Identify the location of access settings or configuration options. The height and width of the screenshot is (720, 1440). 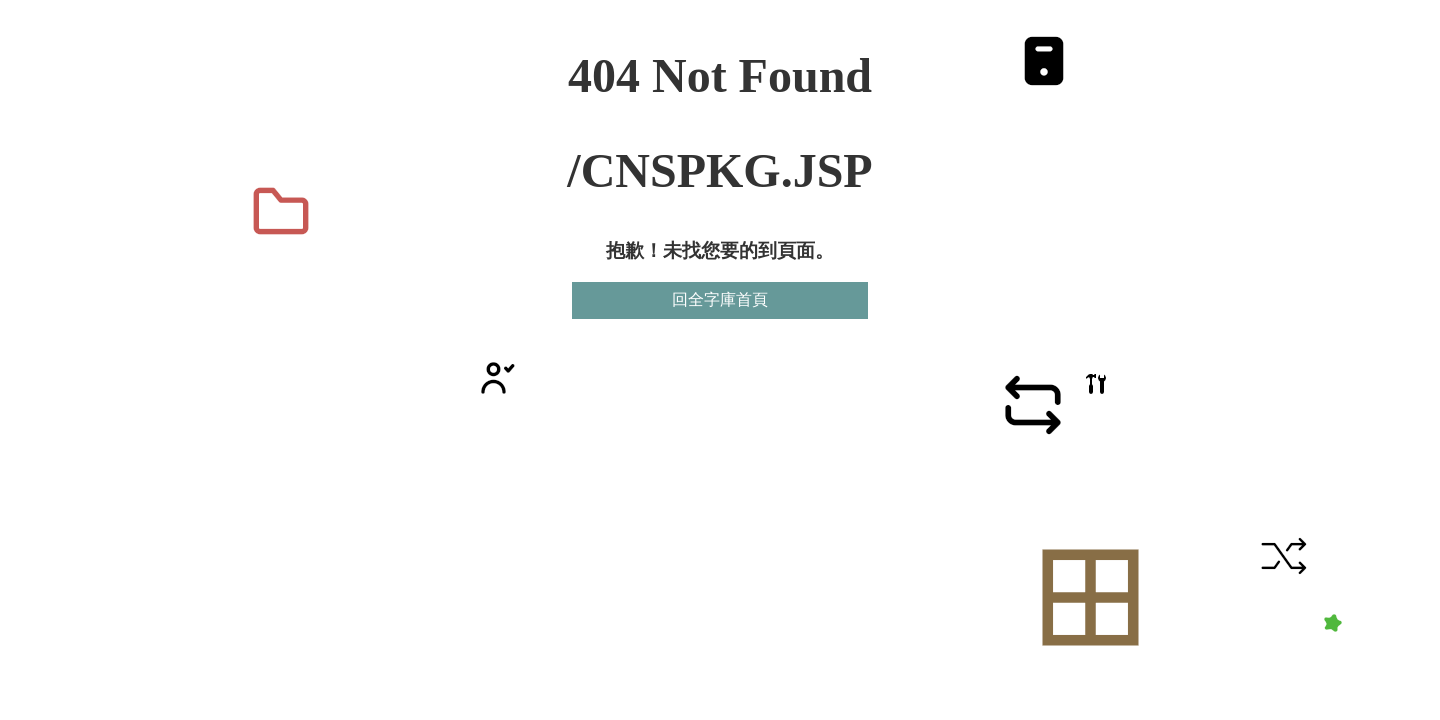
(1096, 384).